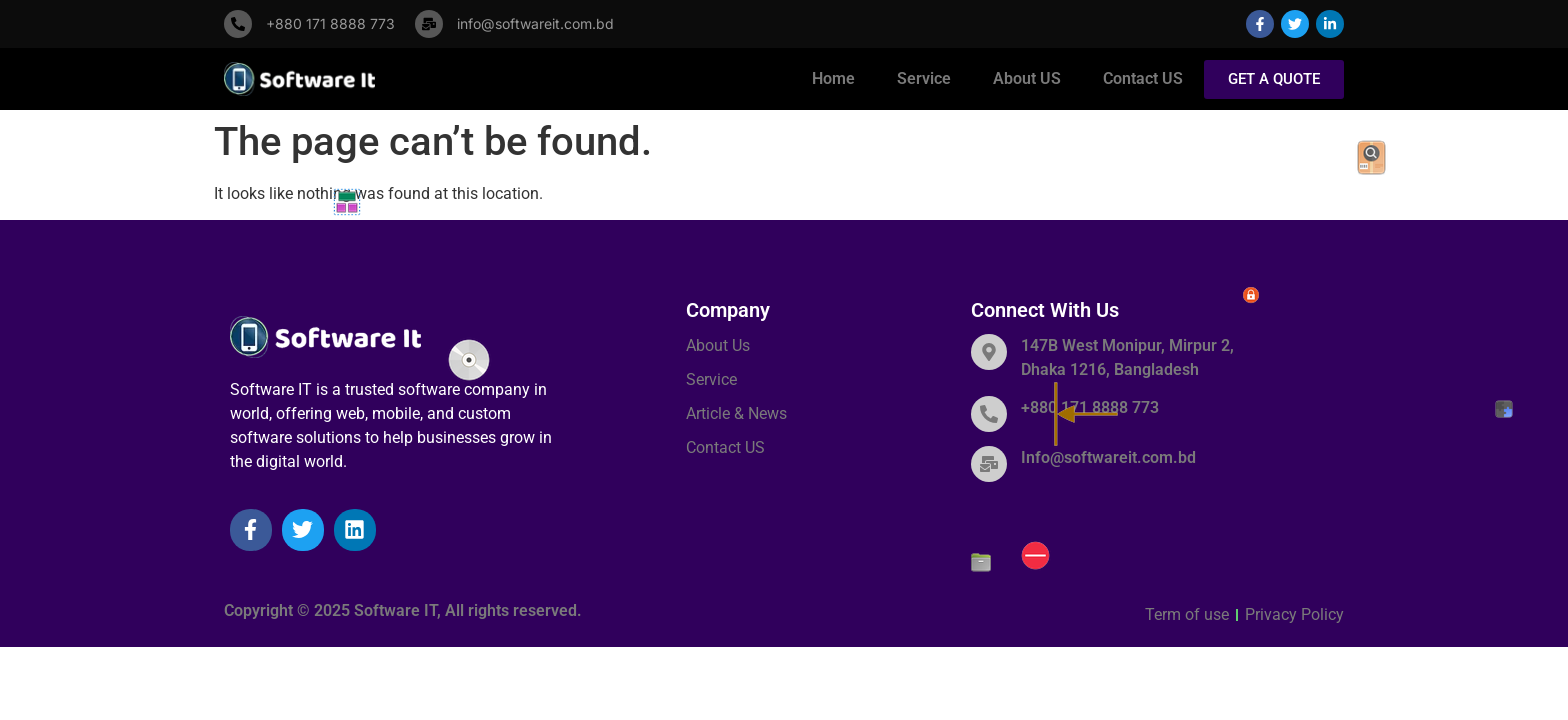 This screenshot has height=720, width=1568. I want to click on go to the first item in a list or sequence, so click(1086, 414).